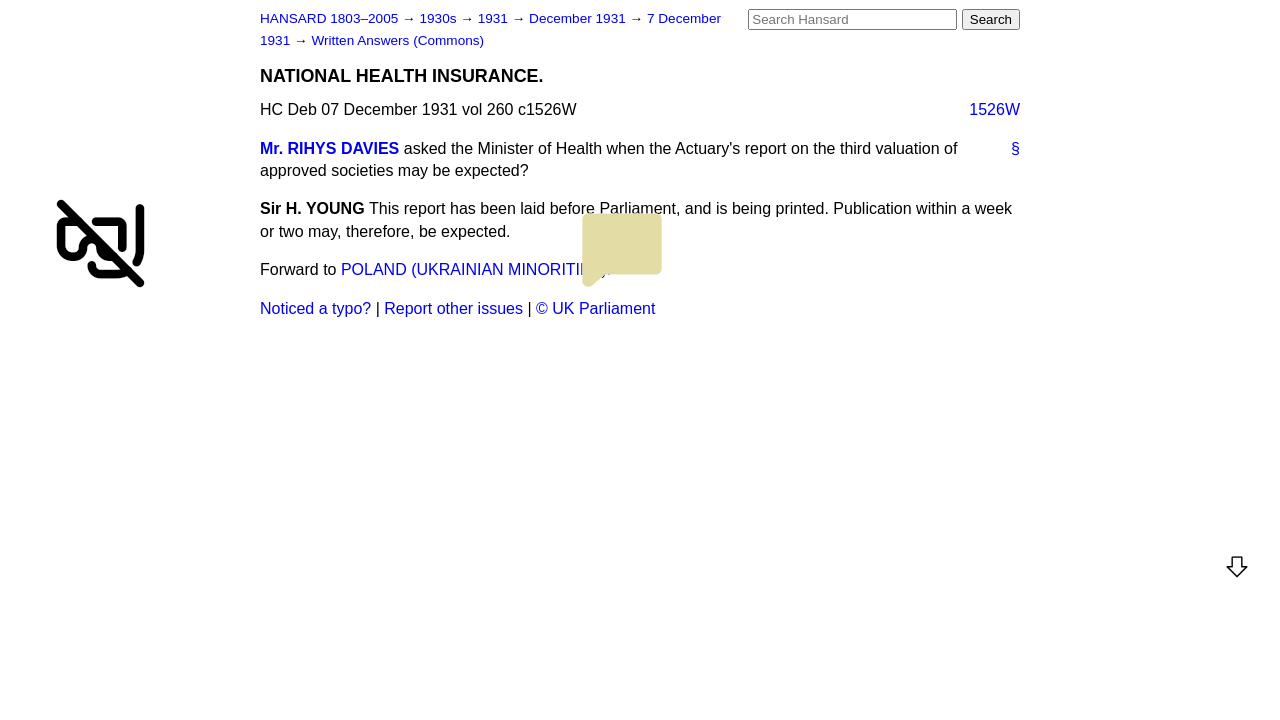  What do you see at coordinates (100, 243) in the screenshot?
I see `disable scuba or diving mode` at bounding box center [100, 243].